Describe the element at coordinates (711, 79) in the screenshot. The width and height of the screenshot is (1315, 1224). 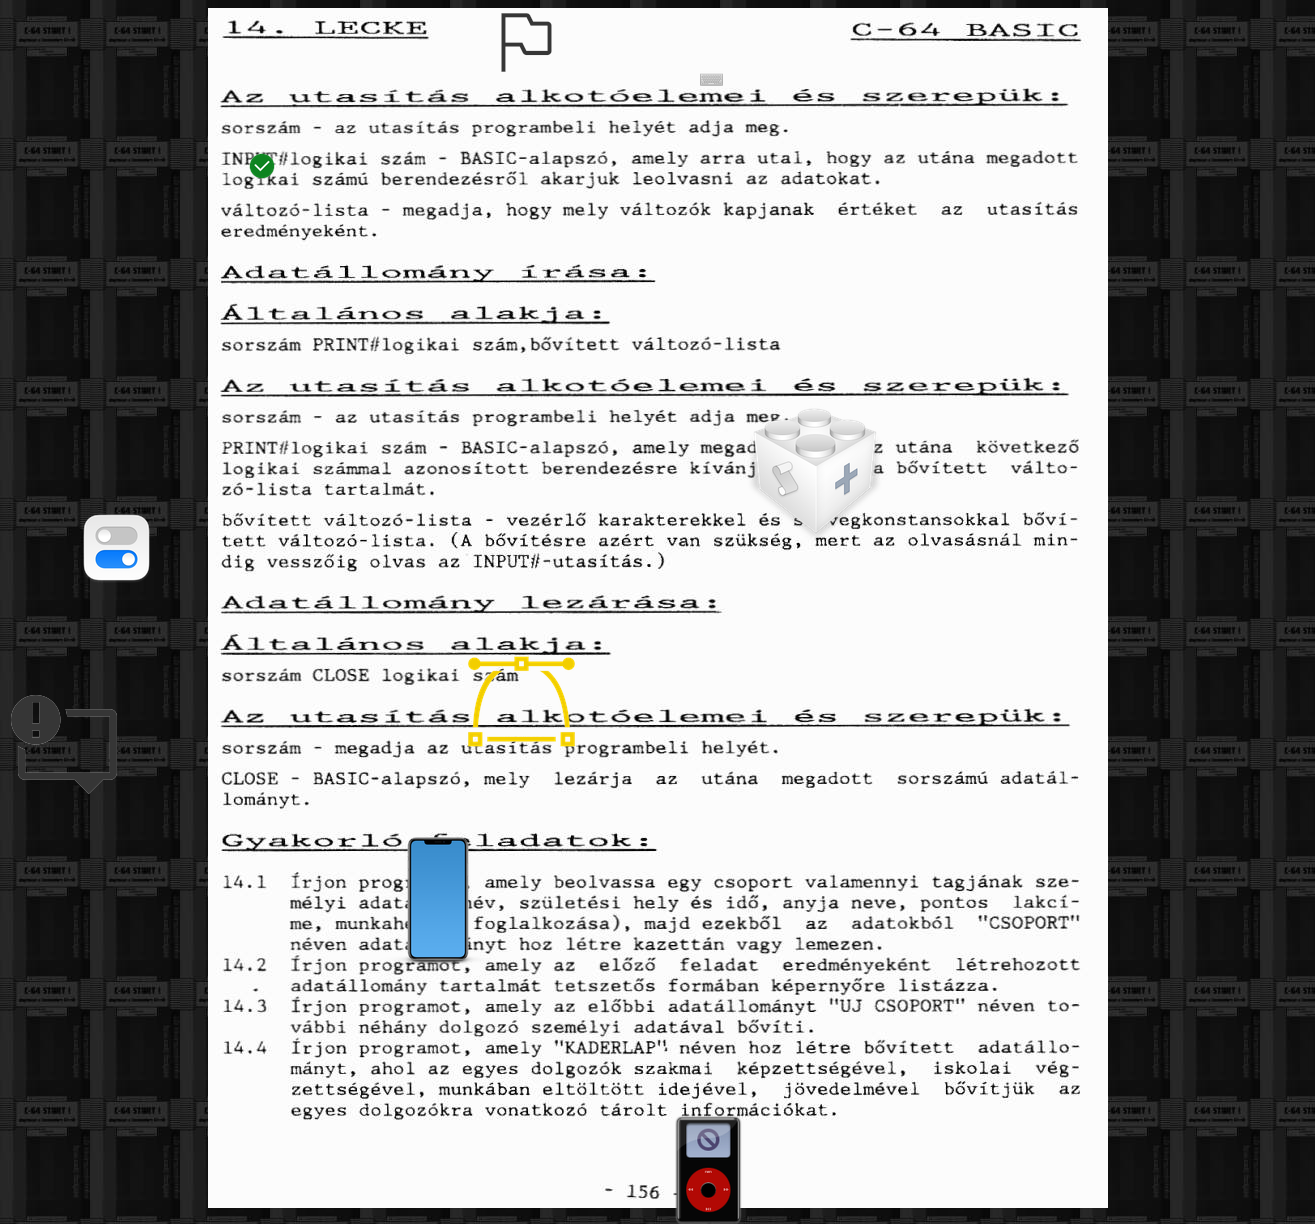
I see `indicates bluetooth keyboard connected` at that location.